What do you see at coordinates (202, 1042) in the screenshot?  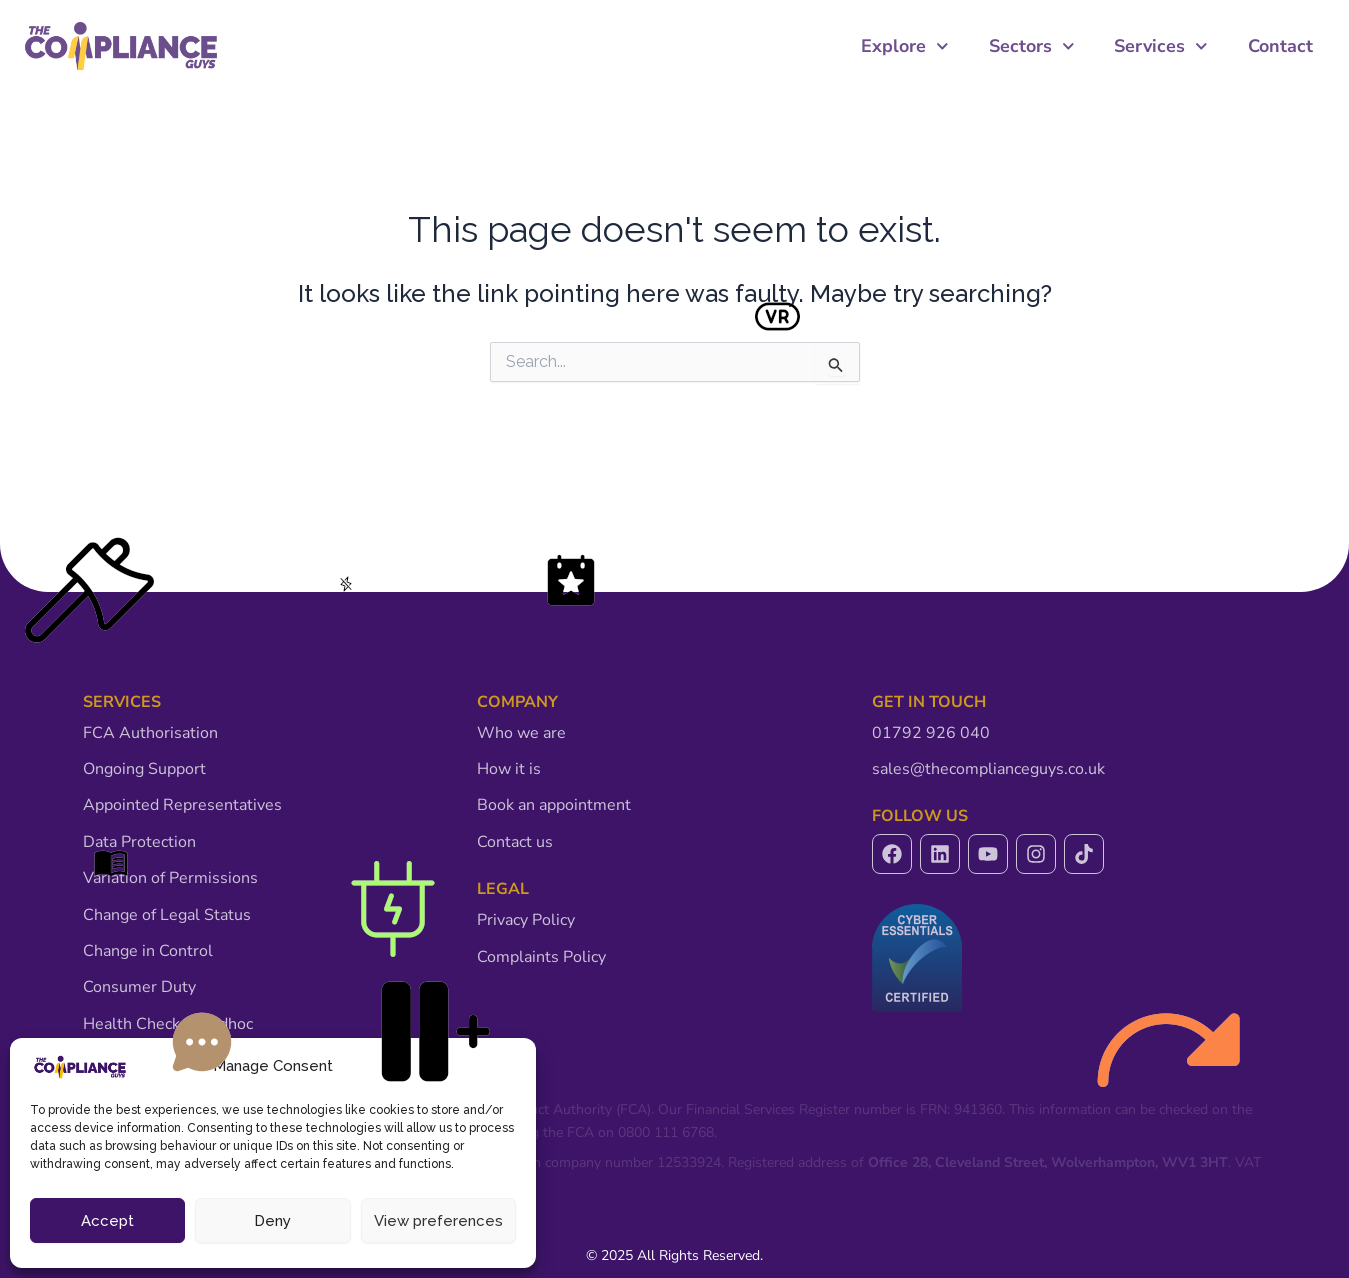 I see `open chat or messaging` at bounding box center [202, 1042].